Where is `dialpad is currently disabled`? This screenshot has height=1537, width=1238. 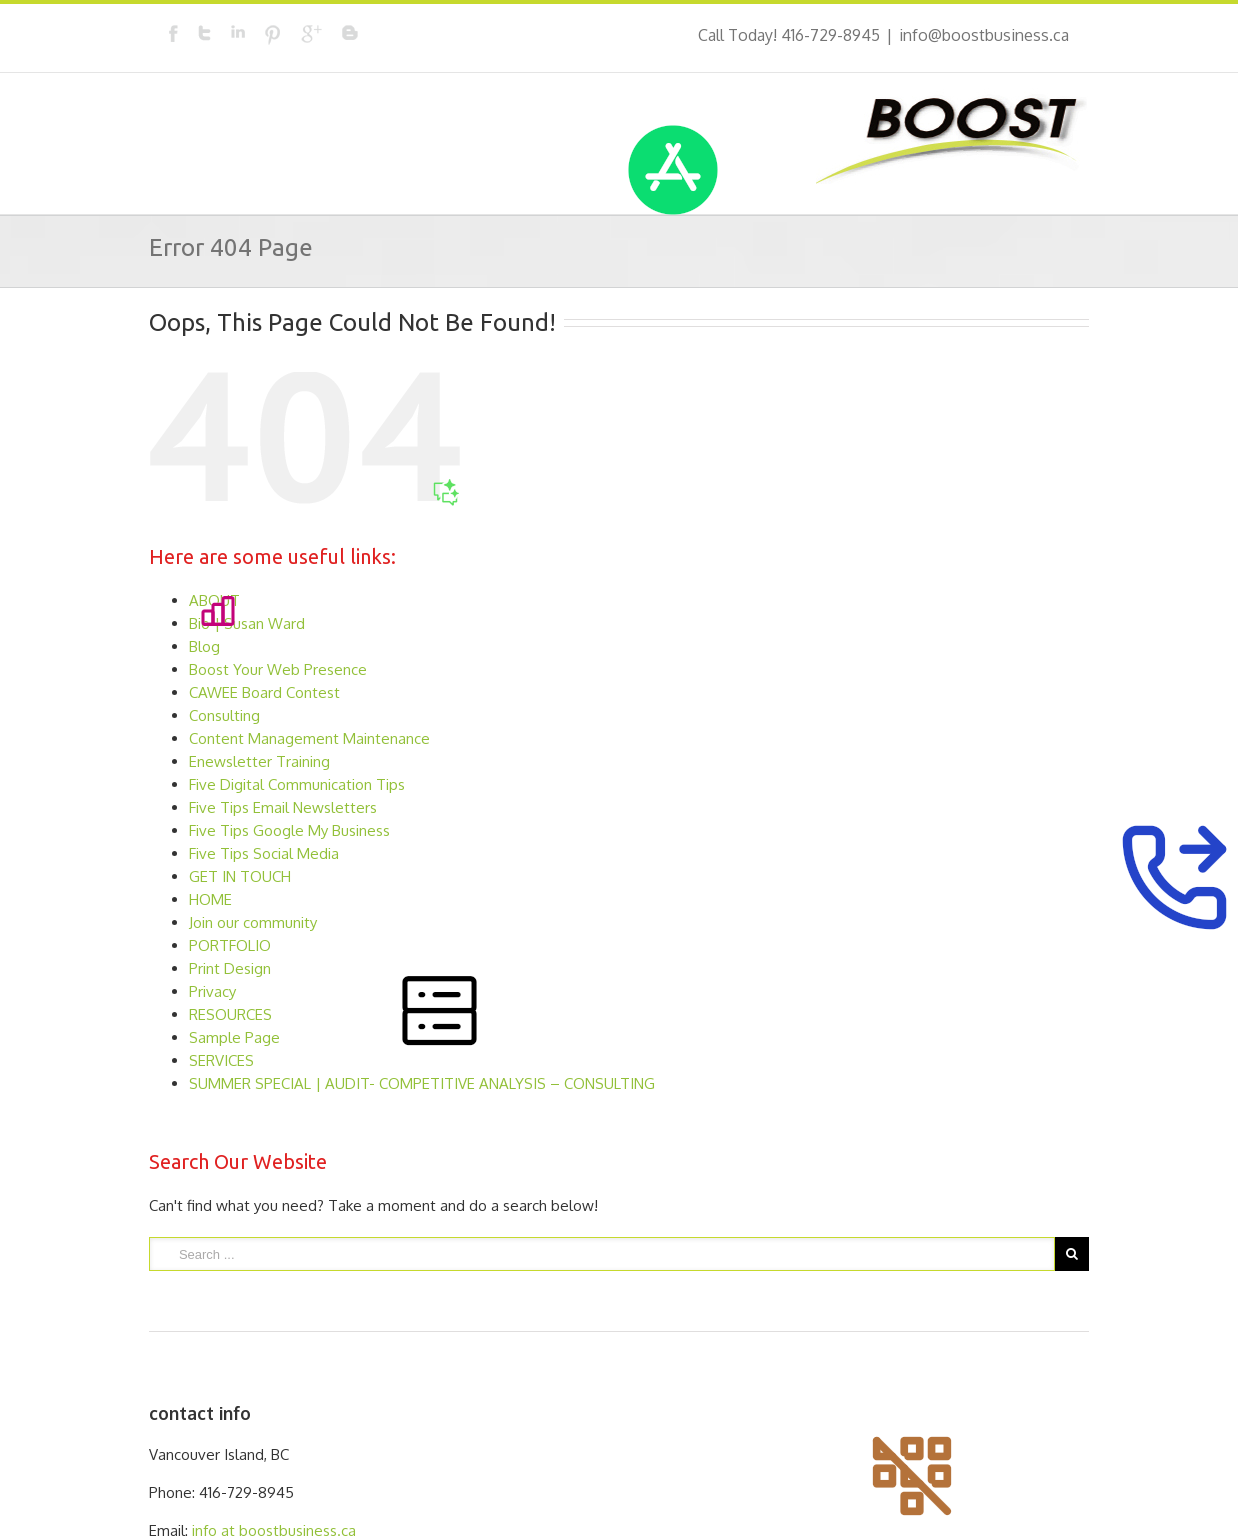 dialpad is currently disabled is located at coordinates (912, 1476).